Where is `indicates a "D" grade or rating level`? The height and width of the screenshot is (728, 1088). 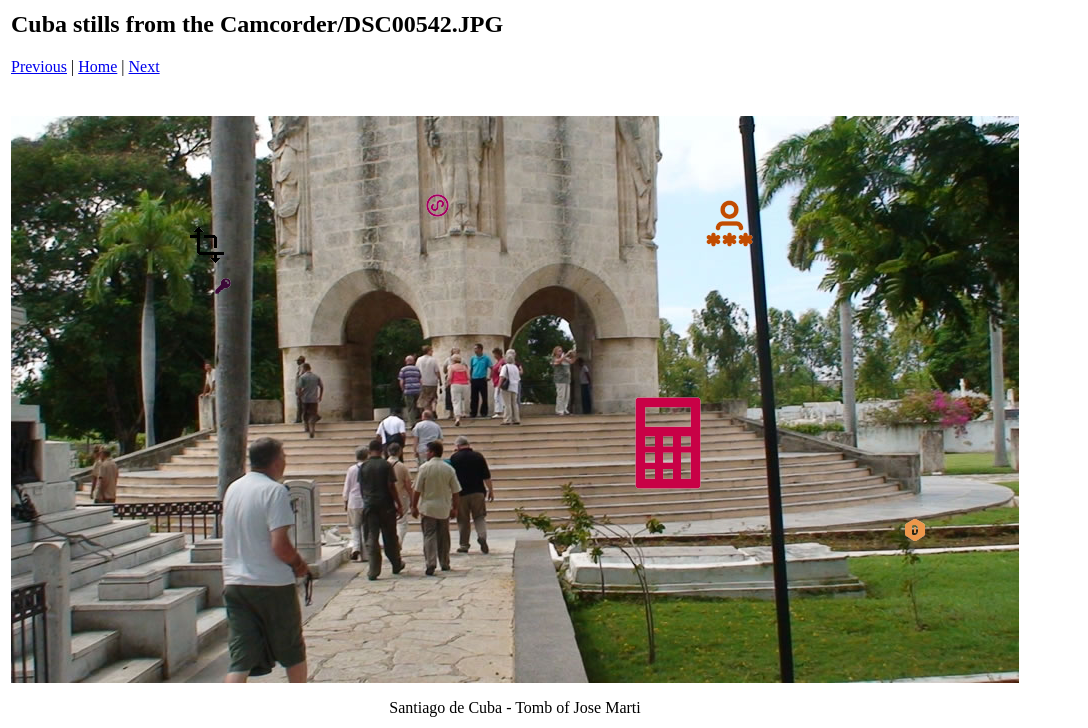 indicates a "D" grade or rating level is located at coordinates (915, 530).